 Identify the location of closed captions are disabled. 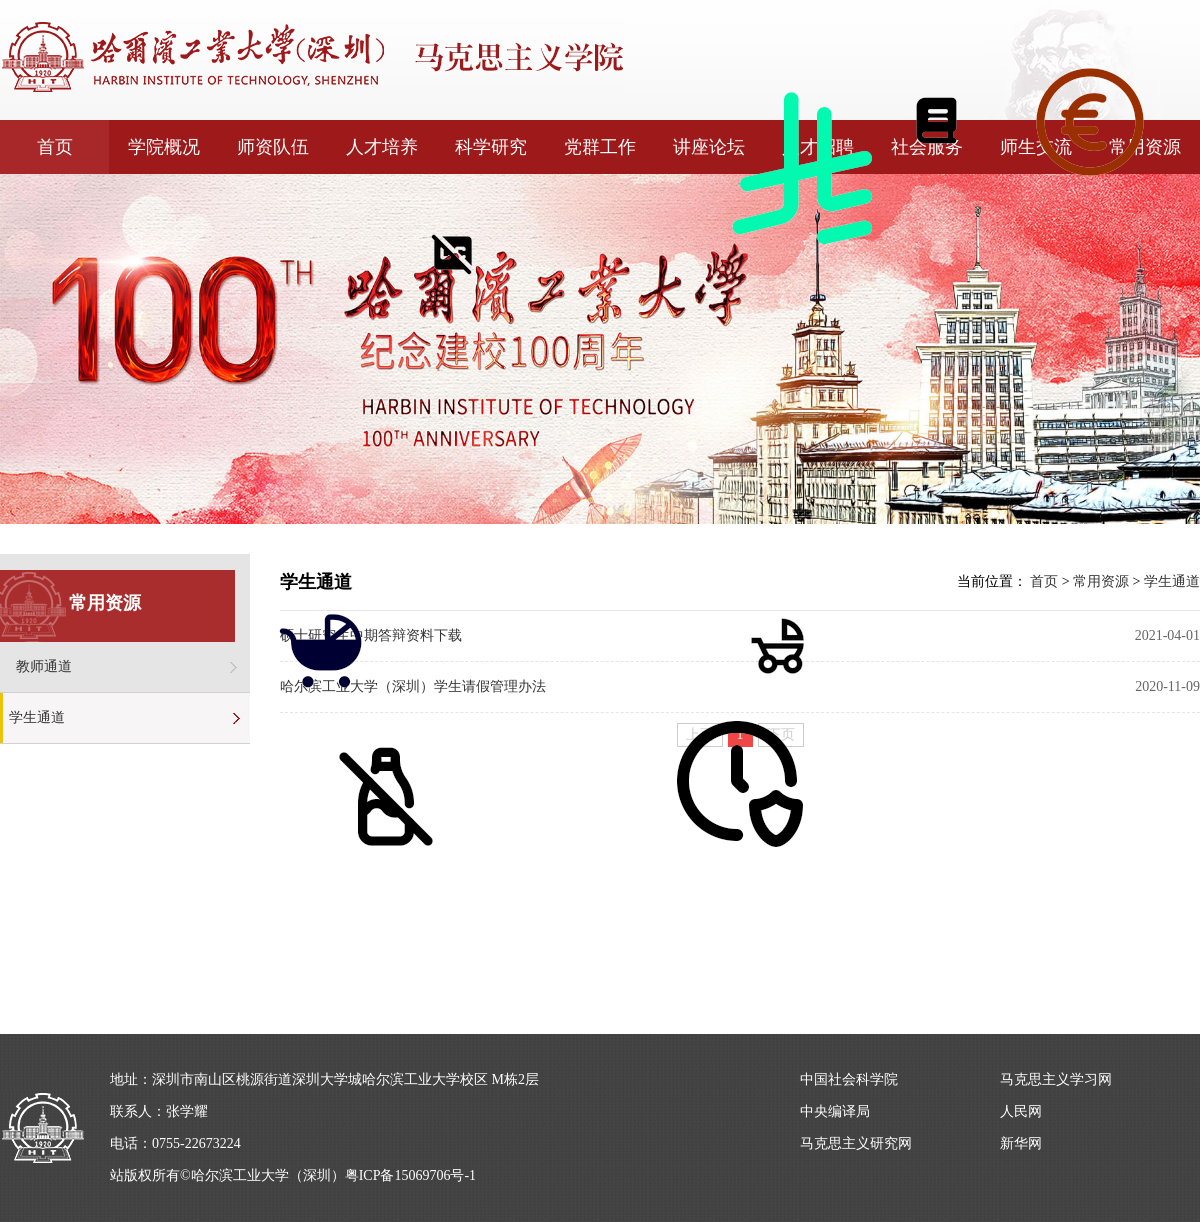
(453, 253).